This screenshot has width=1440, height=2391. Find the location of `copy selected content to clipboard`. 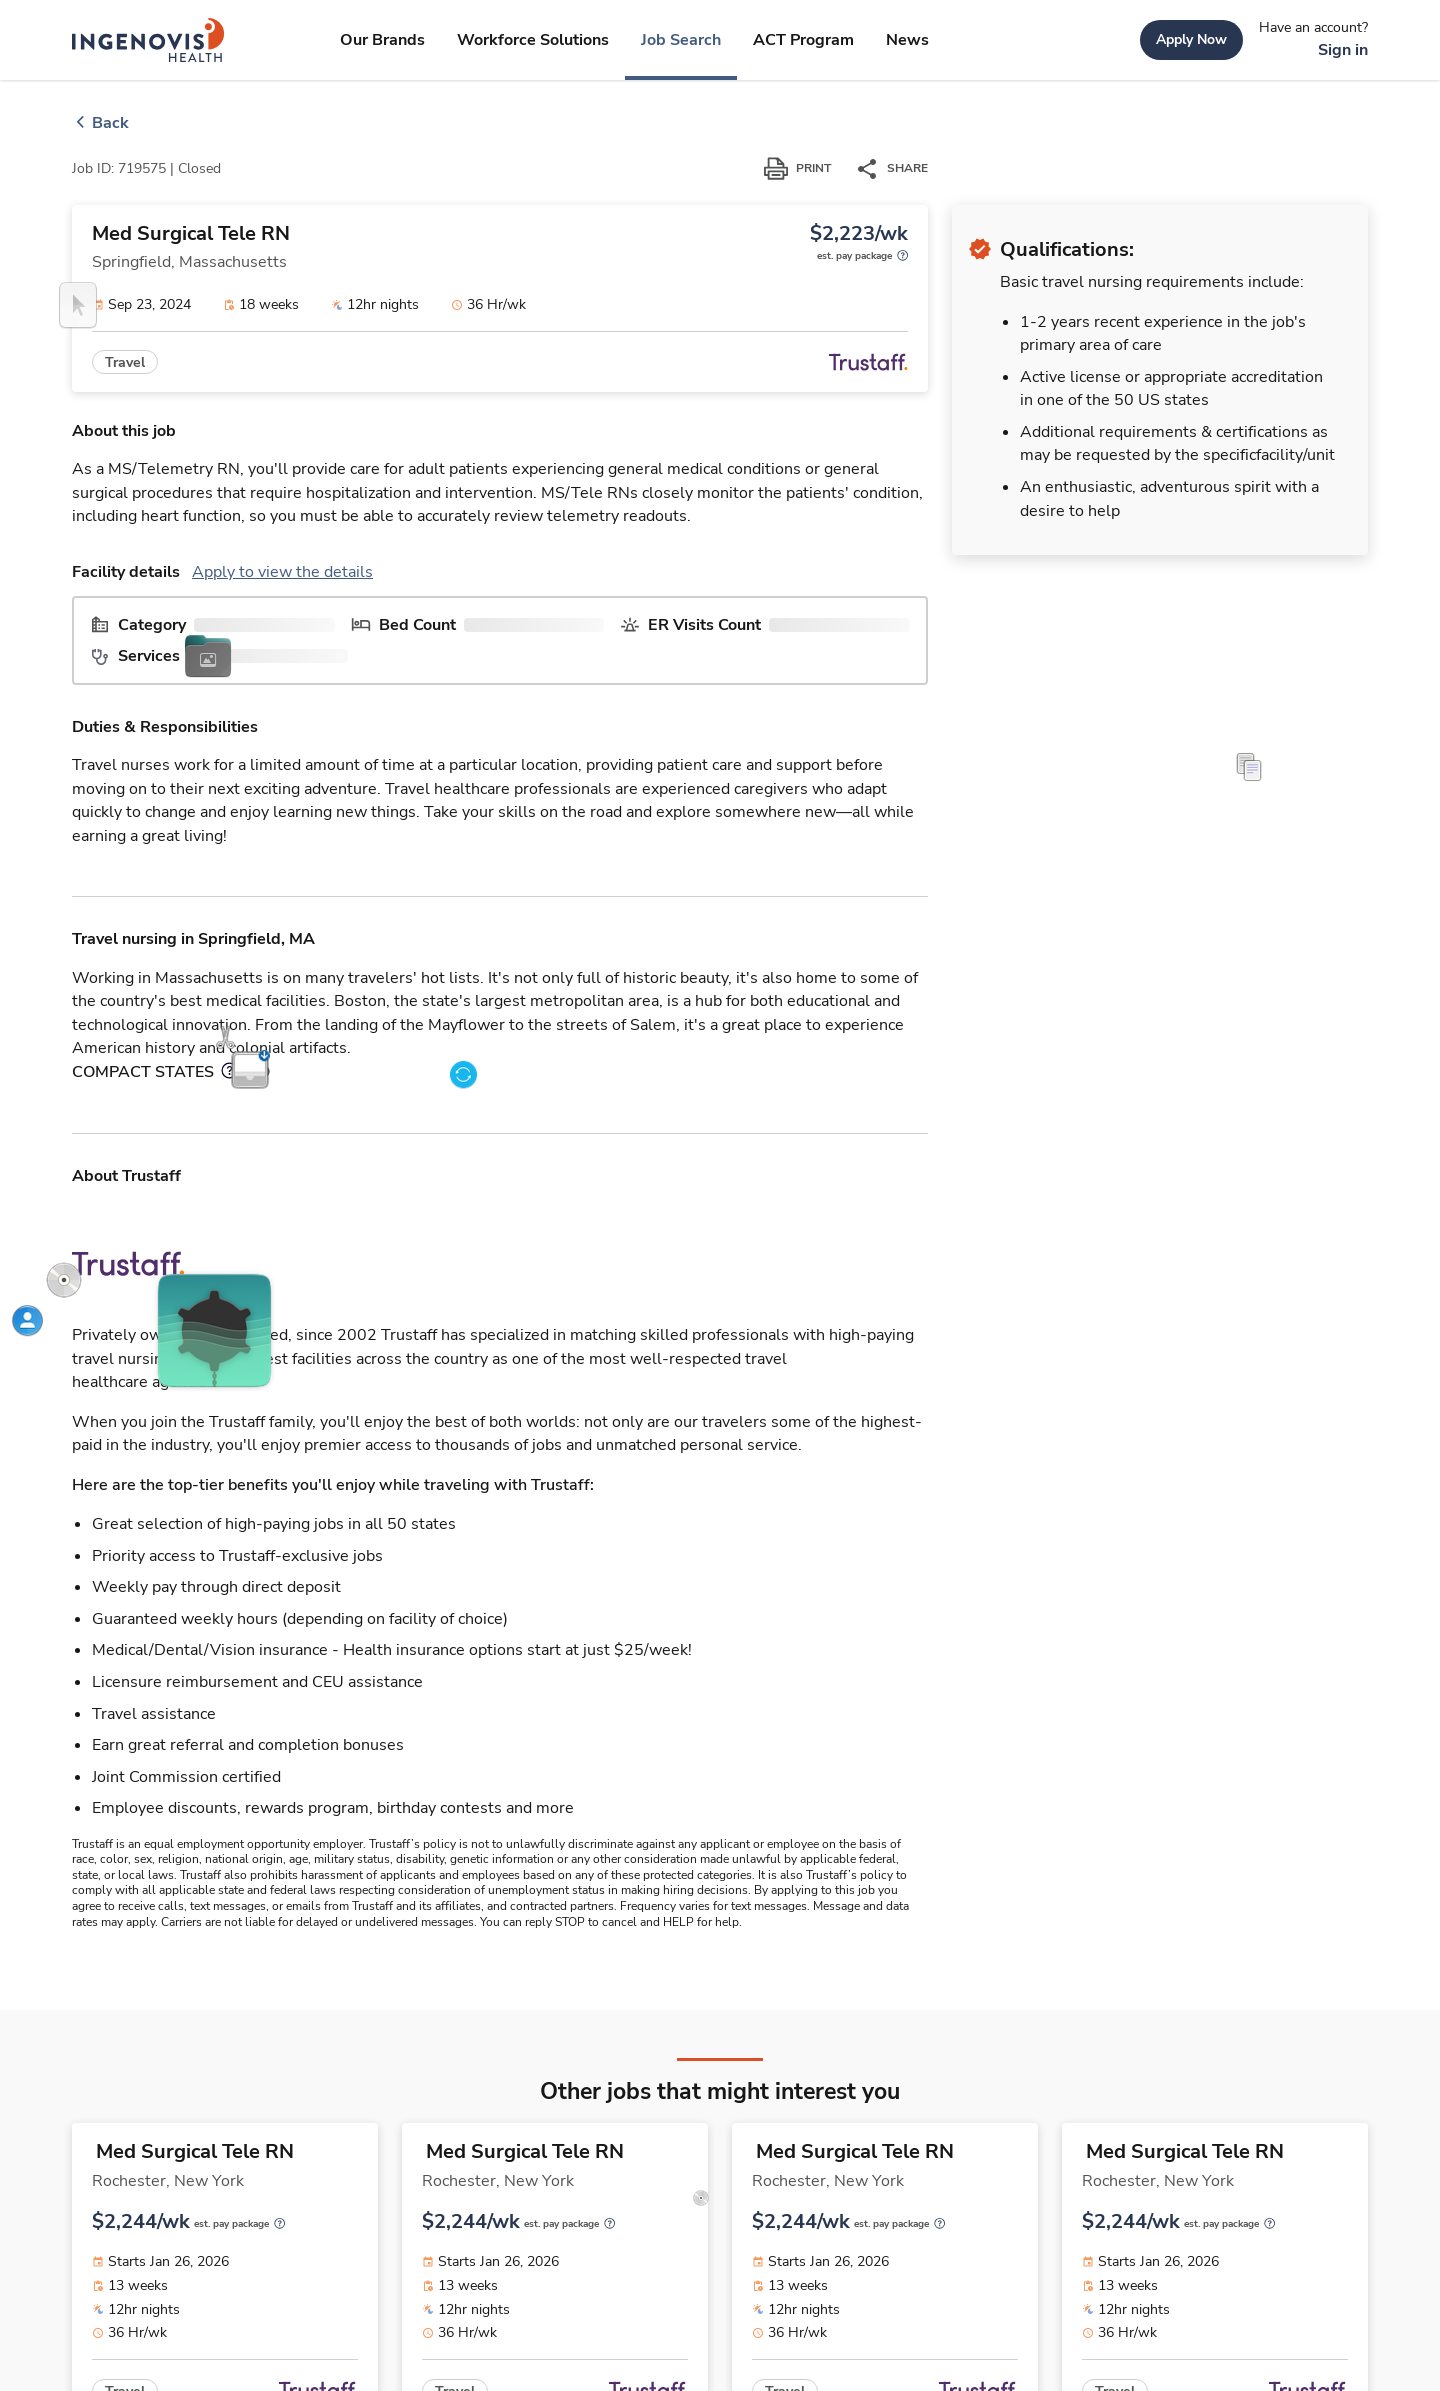

copy selected content to clipboard is located at coordinates (1249, 767).